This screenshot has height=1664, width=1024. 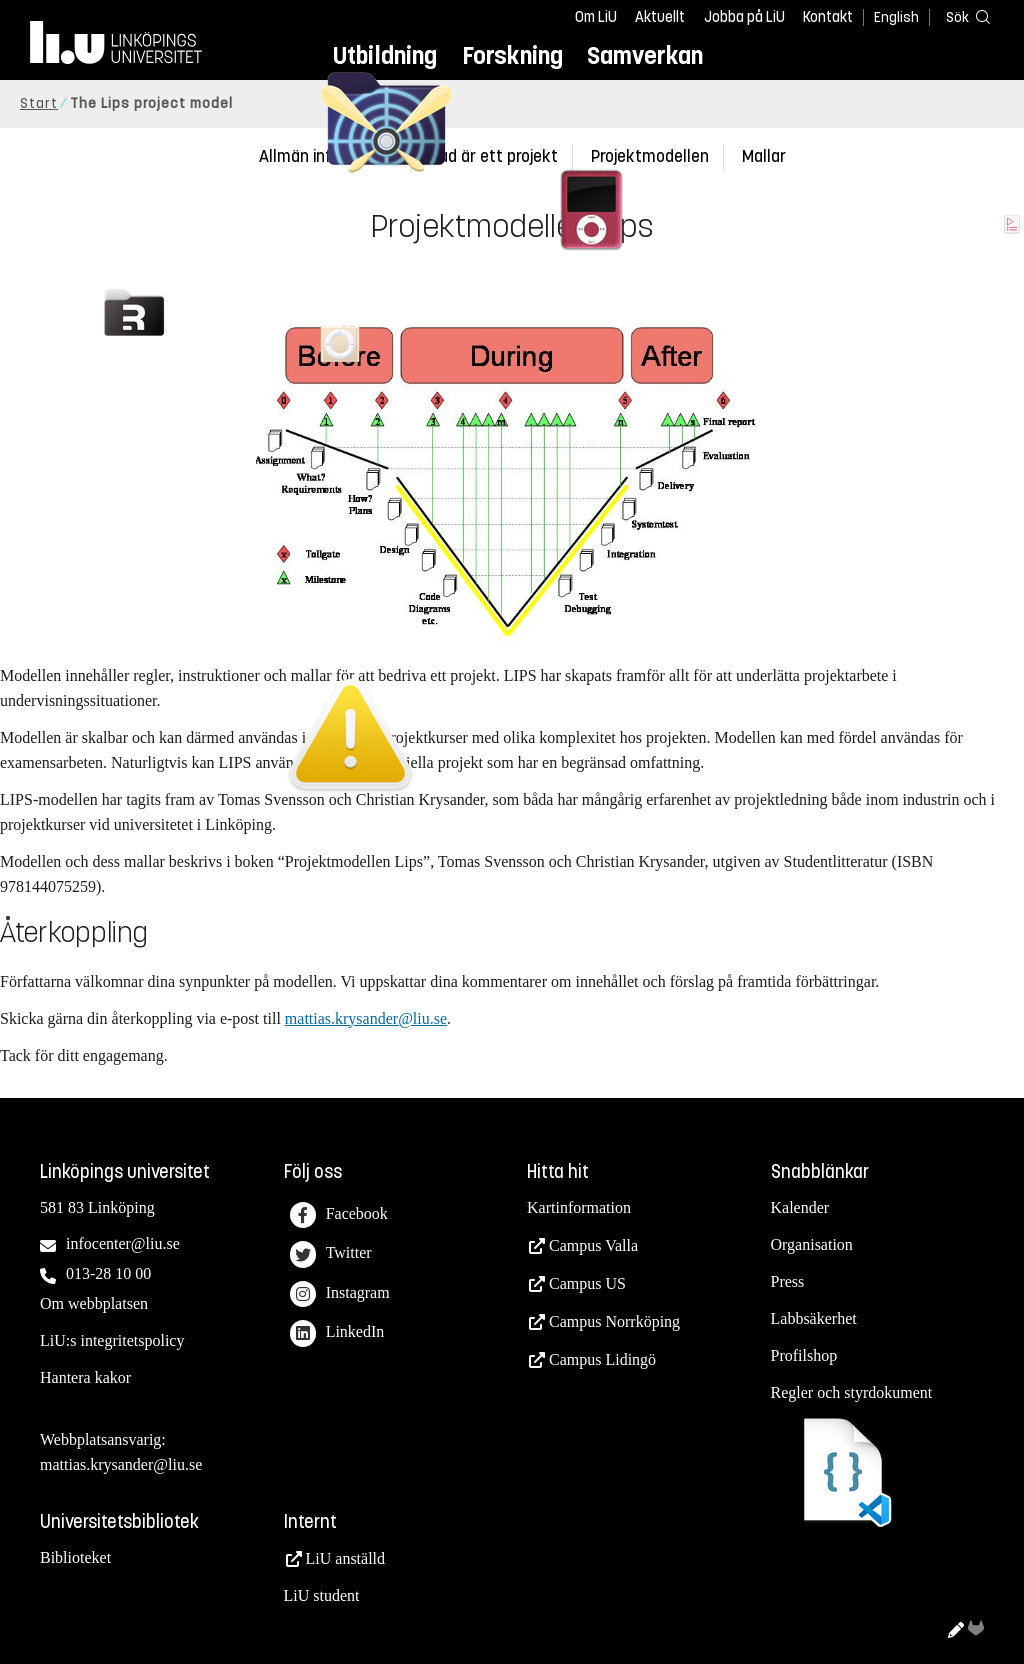 I want to click on indicates a connected iPod nano device, so click(x=591, y=191).